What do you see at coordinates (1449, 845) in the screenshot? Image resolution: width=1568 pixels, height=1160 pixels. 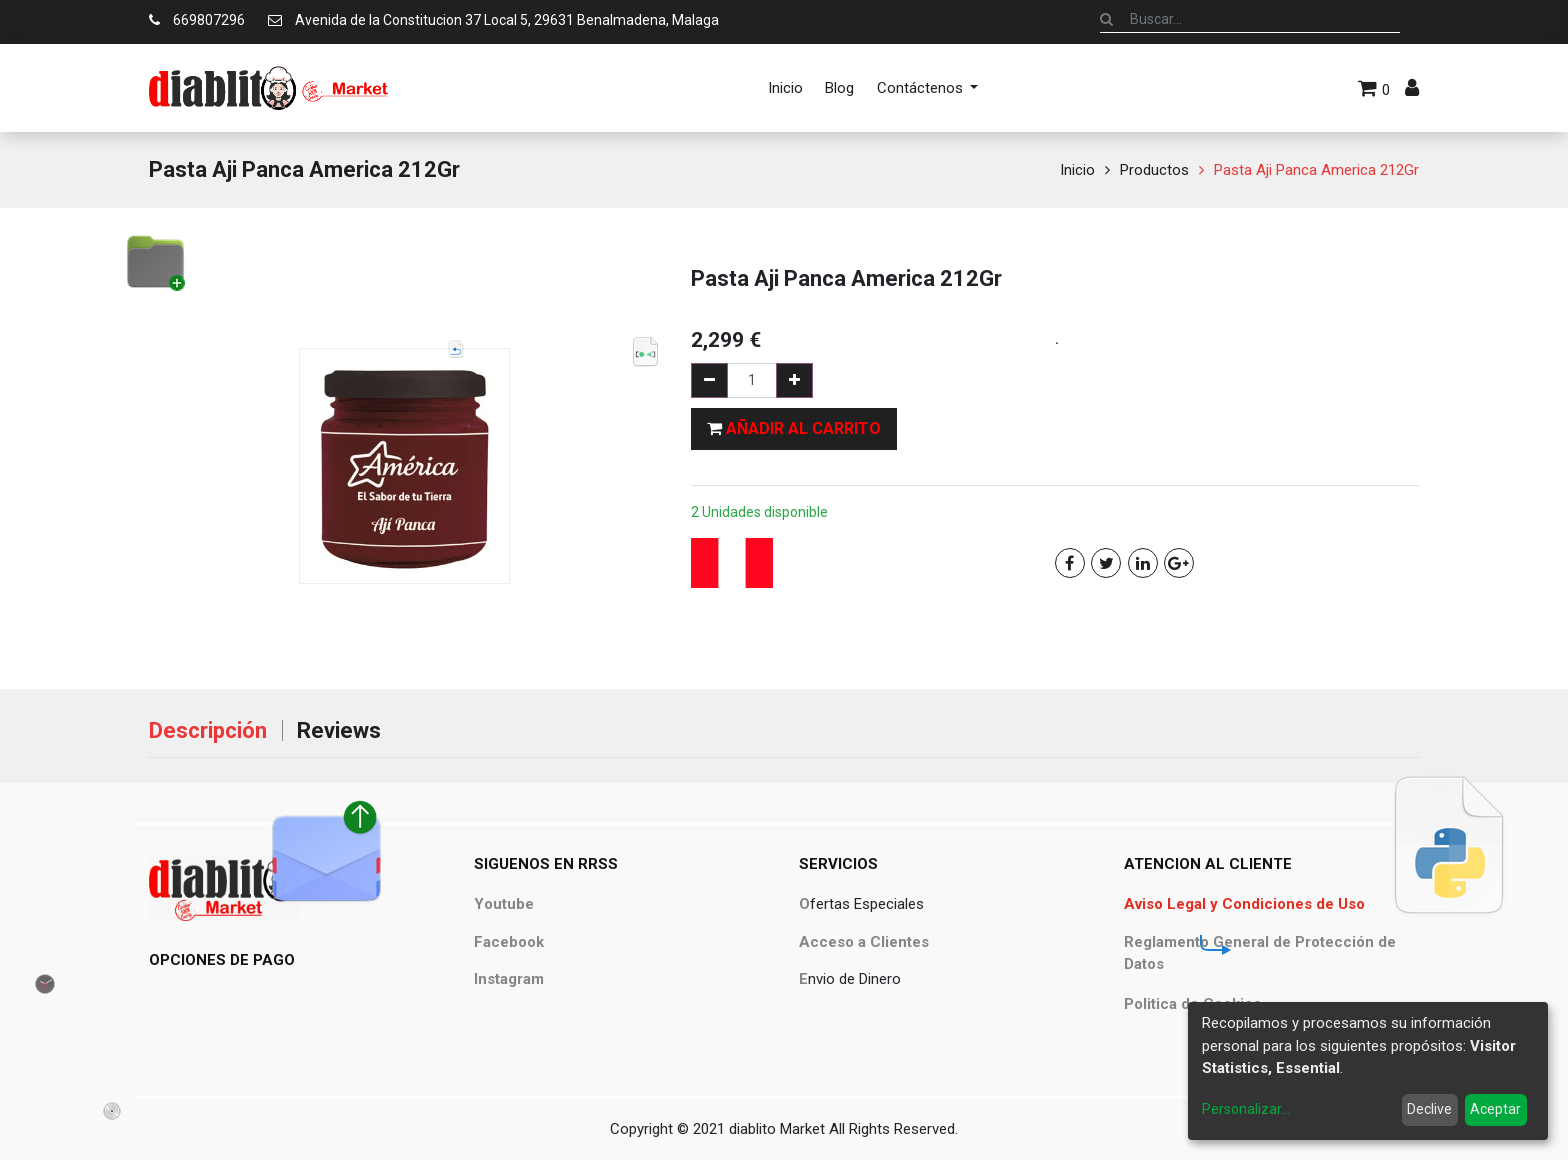 I see `a python 3 source code file` at bounding box center [1449, 845].